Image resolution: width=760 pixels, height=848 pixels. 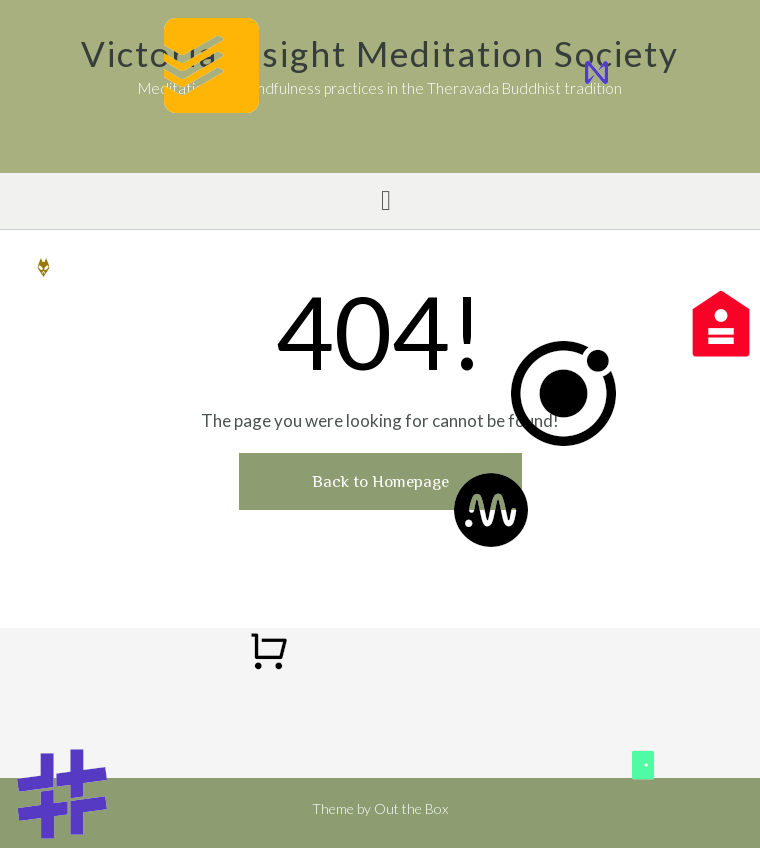 I want to click on access NEAR Protocol wallet or account, so click(x=596, y=72).